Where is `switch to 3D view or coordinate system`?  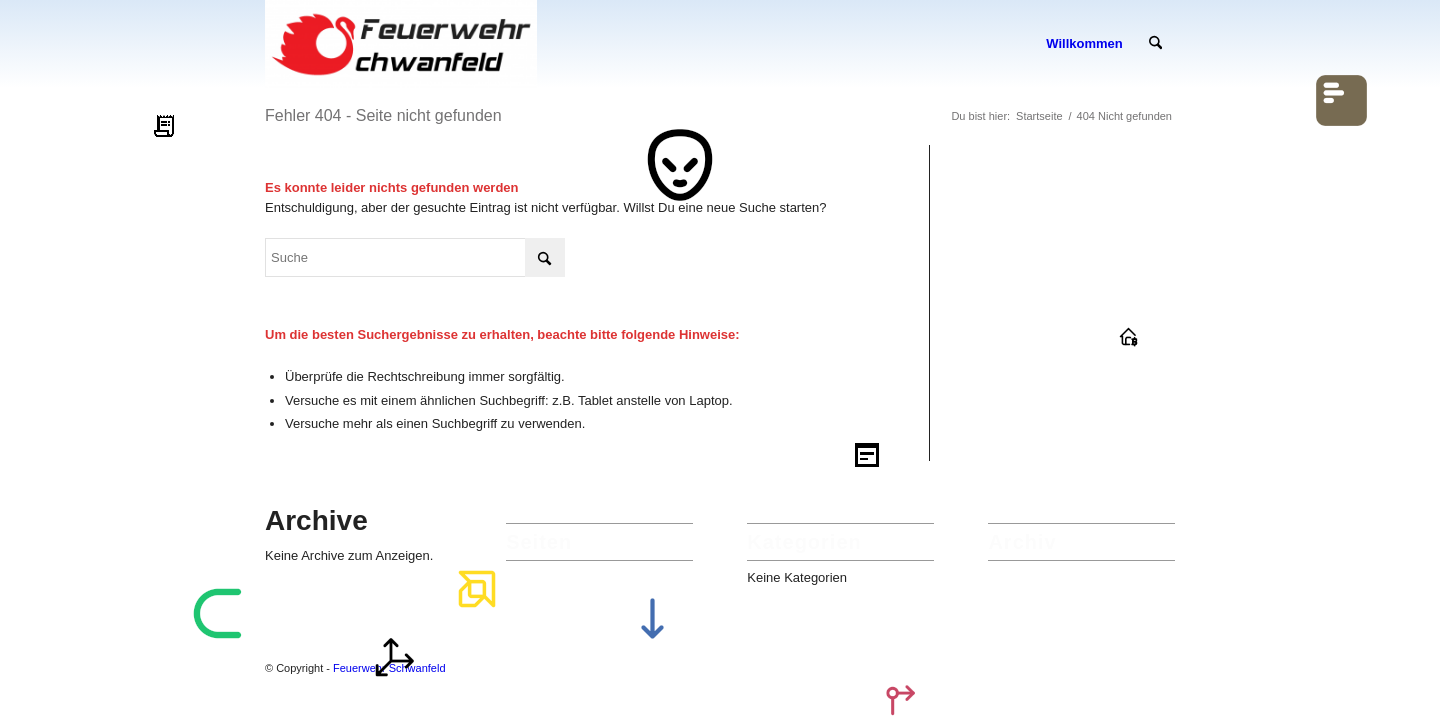 switch to 3D view or coordinate system is located at coordinates (392, 659).